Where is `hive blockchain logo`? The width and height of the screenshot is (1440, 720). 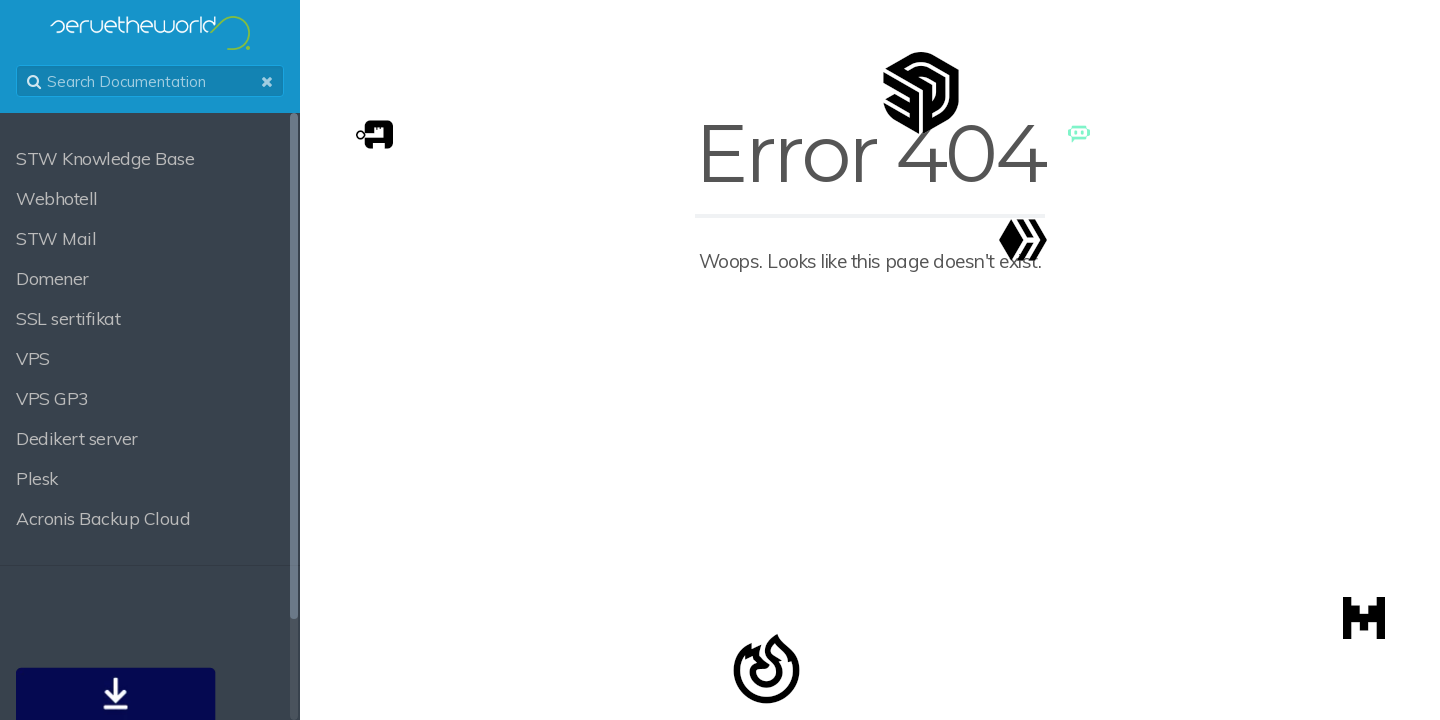
hive blockchain logo is located at coordinates (1023, 240).